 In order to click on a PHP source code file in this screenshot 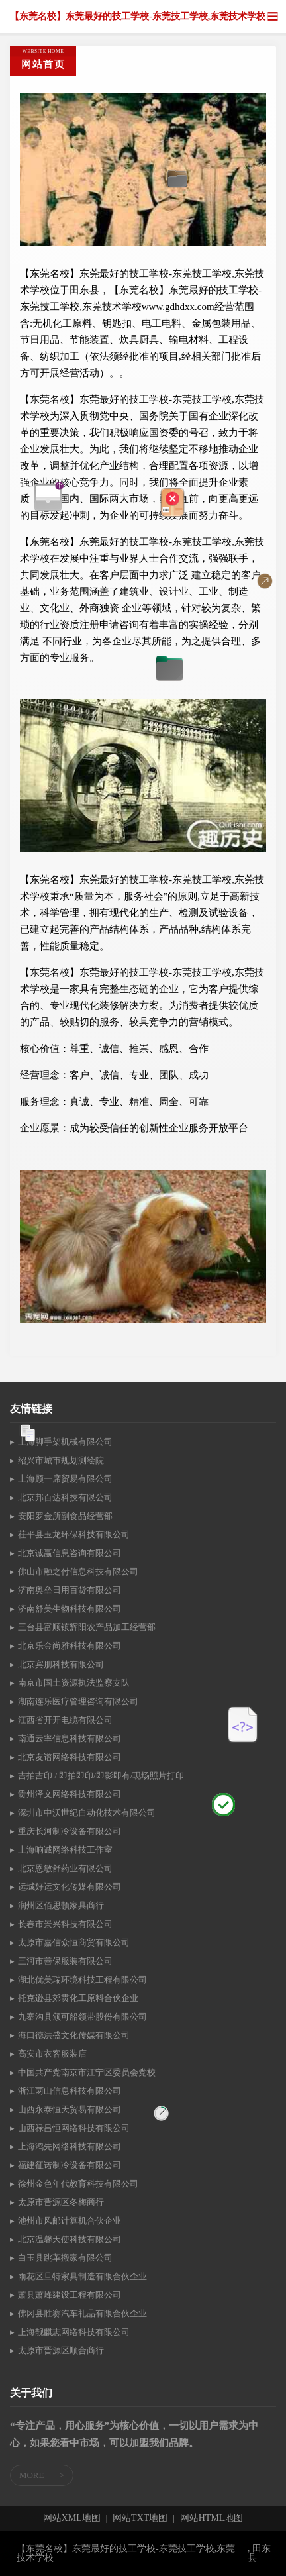, I will do `click(242, 1724)`.